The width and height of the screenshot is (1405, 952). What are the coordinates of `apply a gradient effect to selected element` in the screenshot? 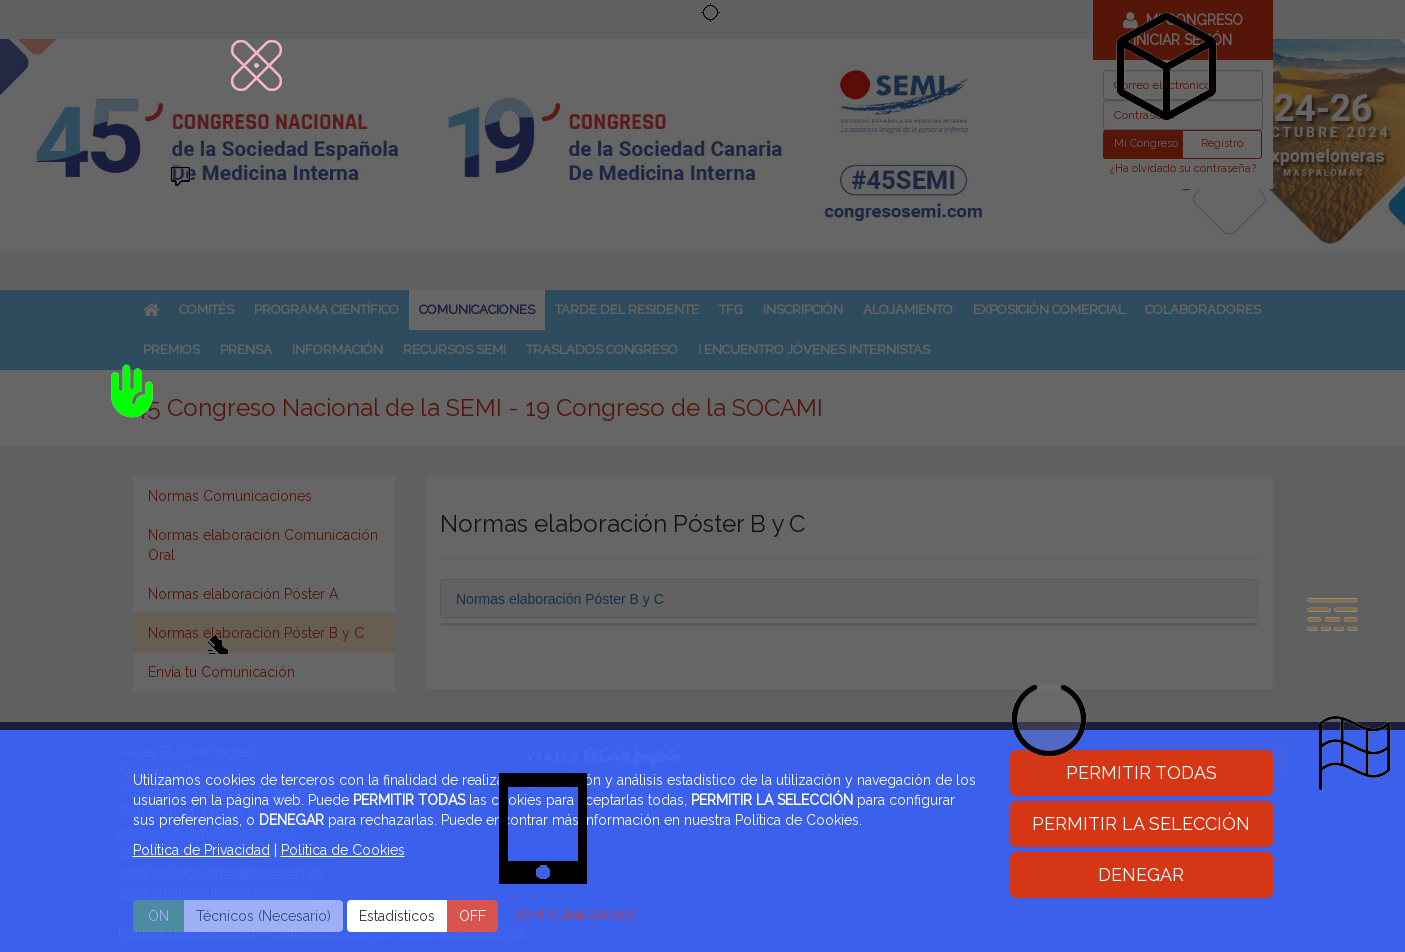 It's located at (1332, 615).